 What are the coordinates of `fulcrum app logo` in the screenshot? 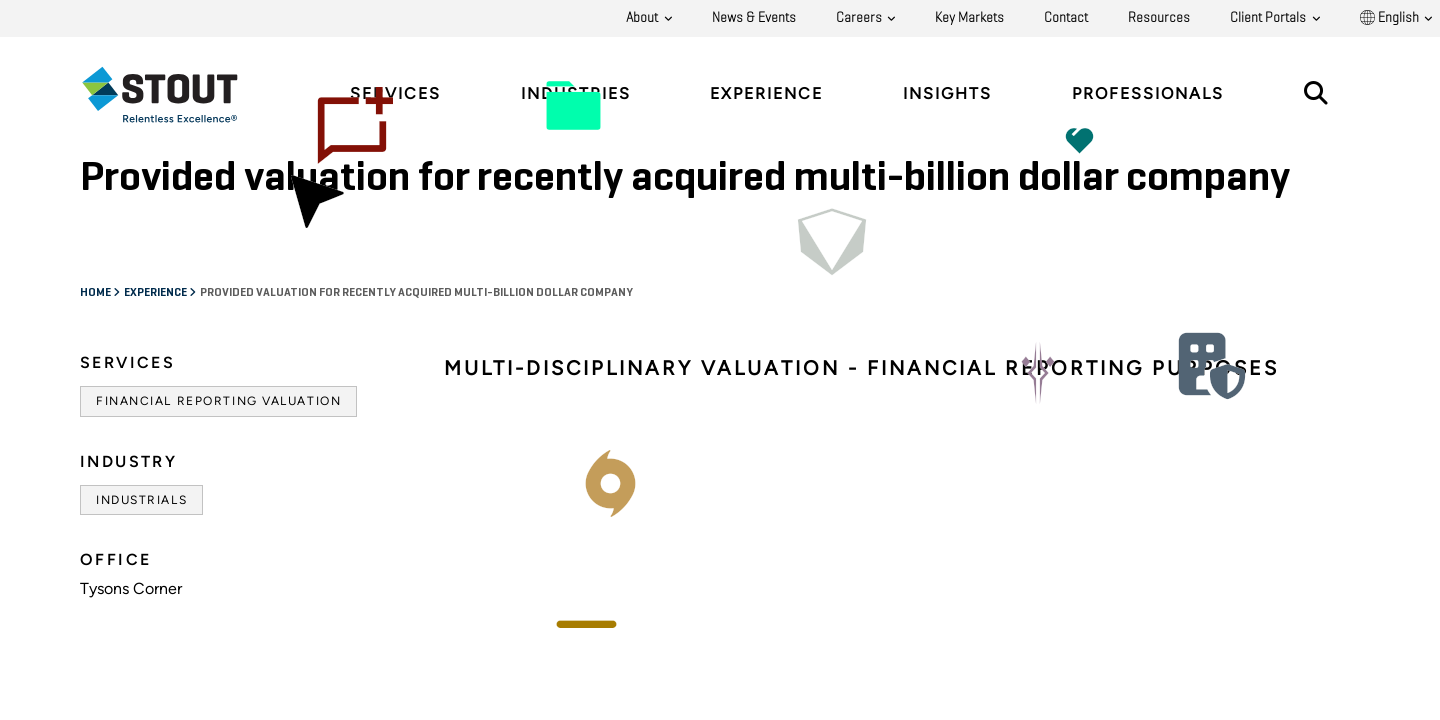 It's located at (1038, 373).